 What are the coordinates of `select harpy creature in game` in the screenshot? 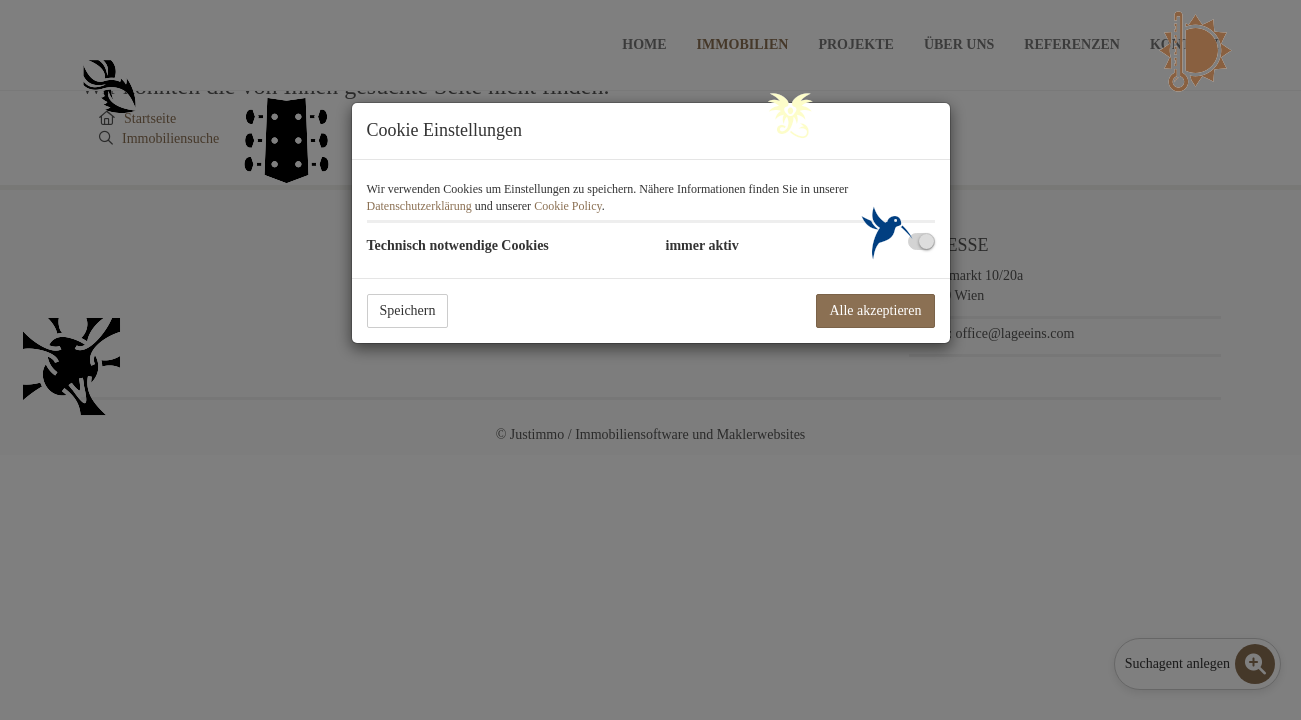 It's located at (790, 115).